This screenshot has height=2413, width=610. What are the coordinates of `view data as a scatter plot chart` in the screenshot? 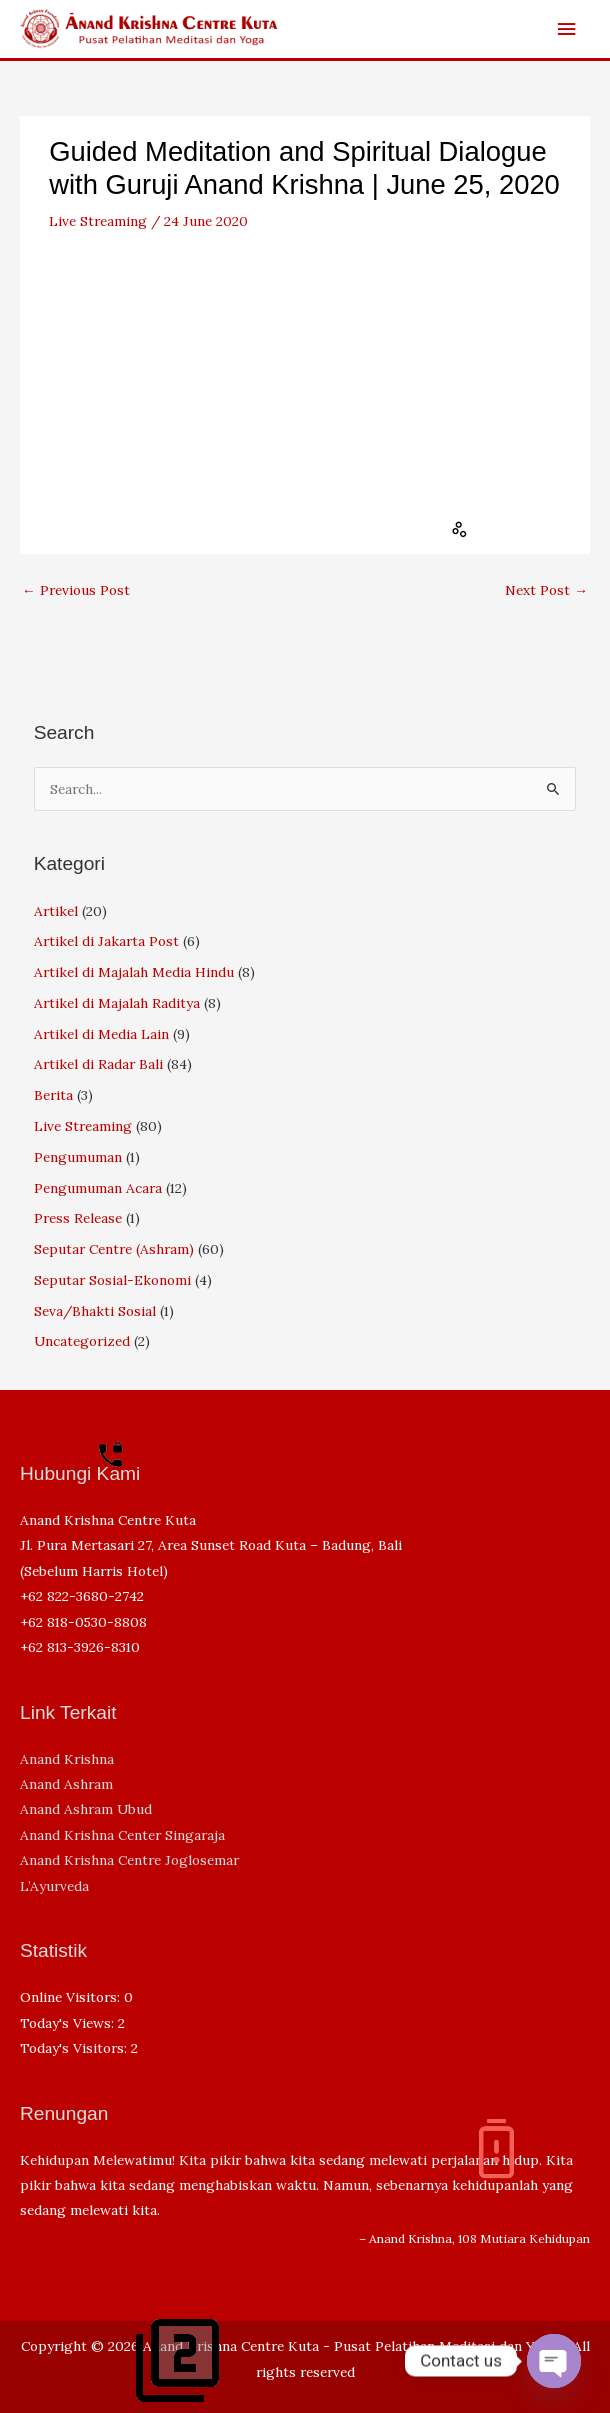 It's located at (459, 529).